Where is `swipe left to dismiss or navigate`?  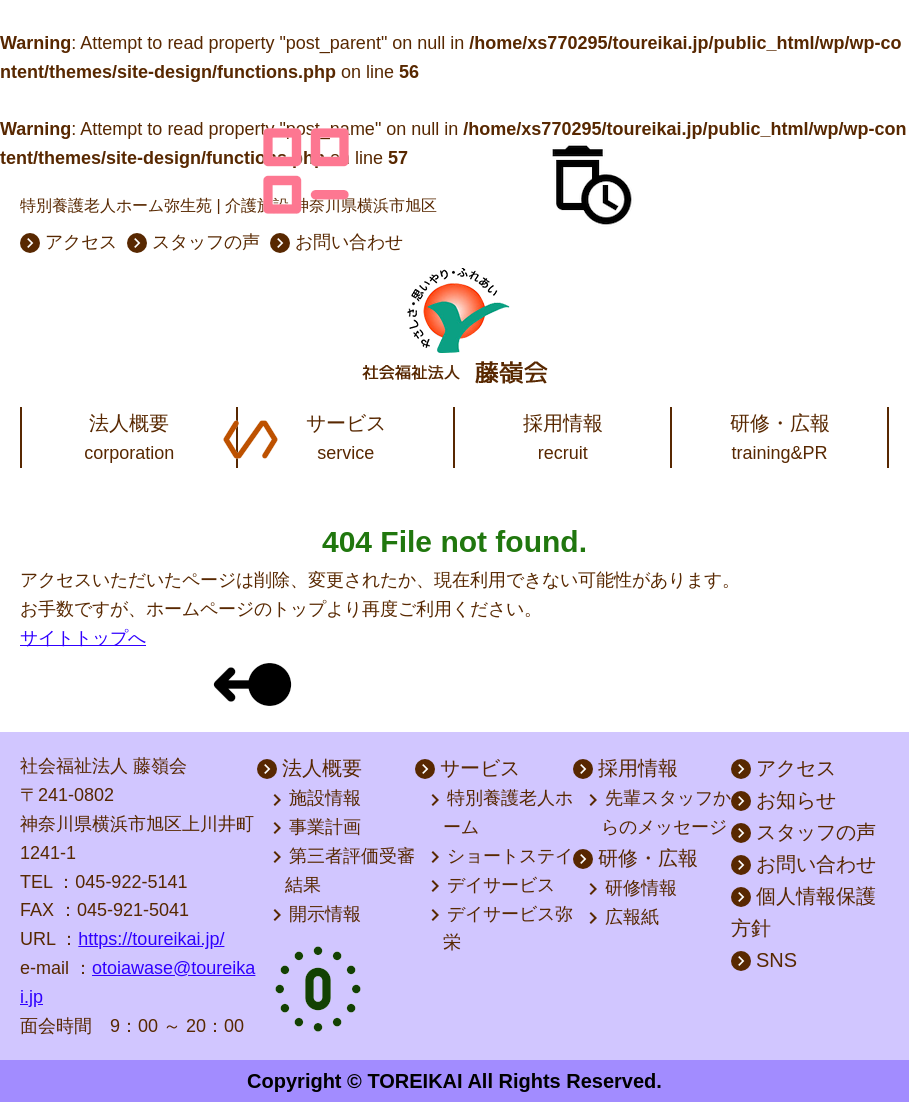 swipe left to dismiss or navigate is located at coordinates (252, 684).